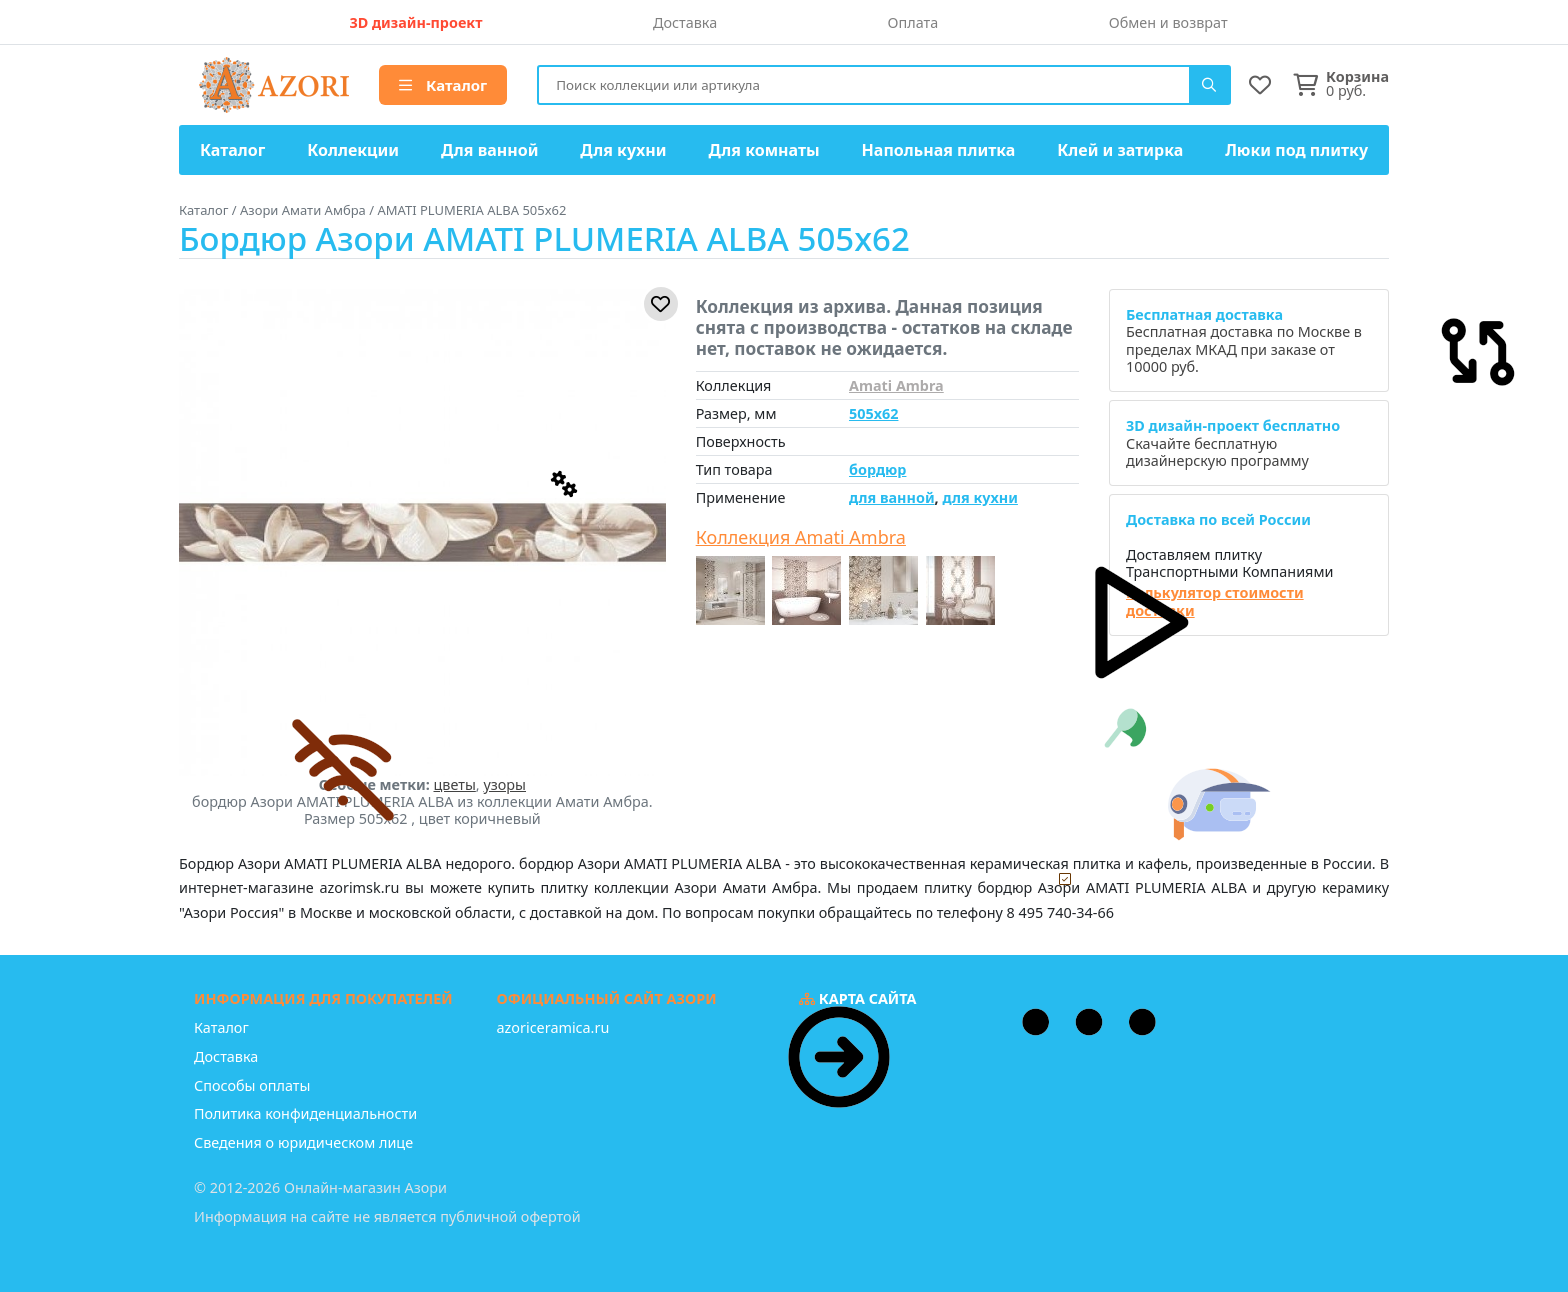  What do you see at coordinates (1089, 1022) in the screenshot?
I see `open more options menu` at bounding box center [1089, 1022].